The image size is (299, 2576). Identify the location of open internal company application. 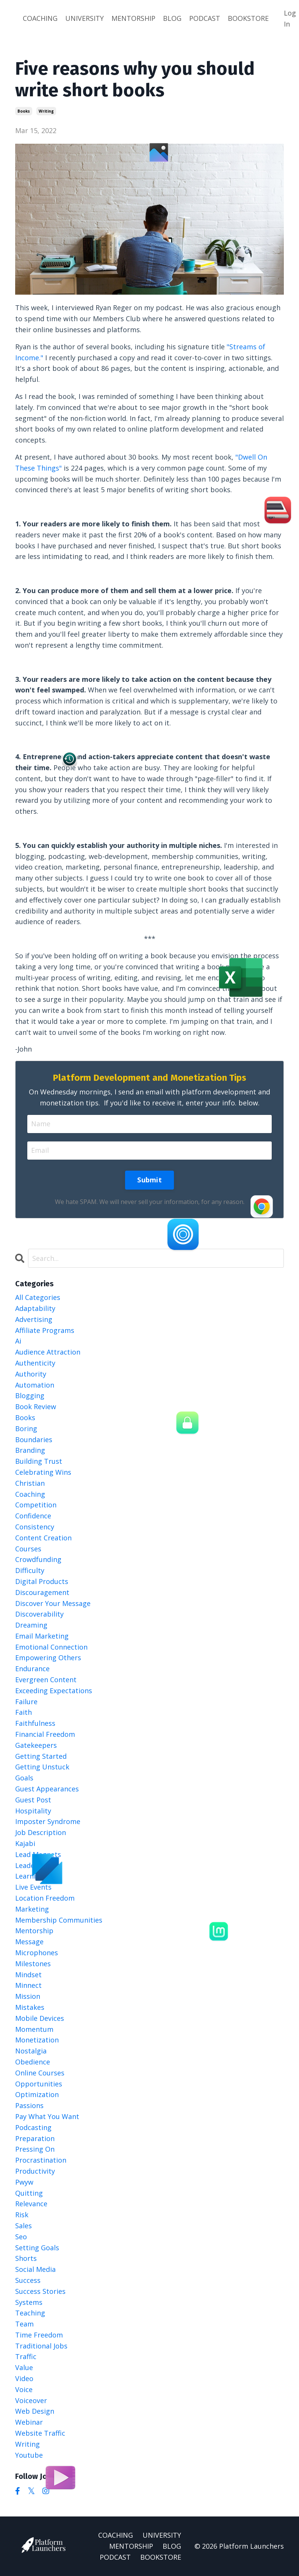
(47, 1869).